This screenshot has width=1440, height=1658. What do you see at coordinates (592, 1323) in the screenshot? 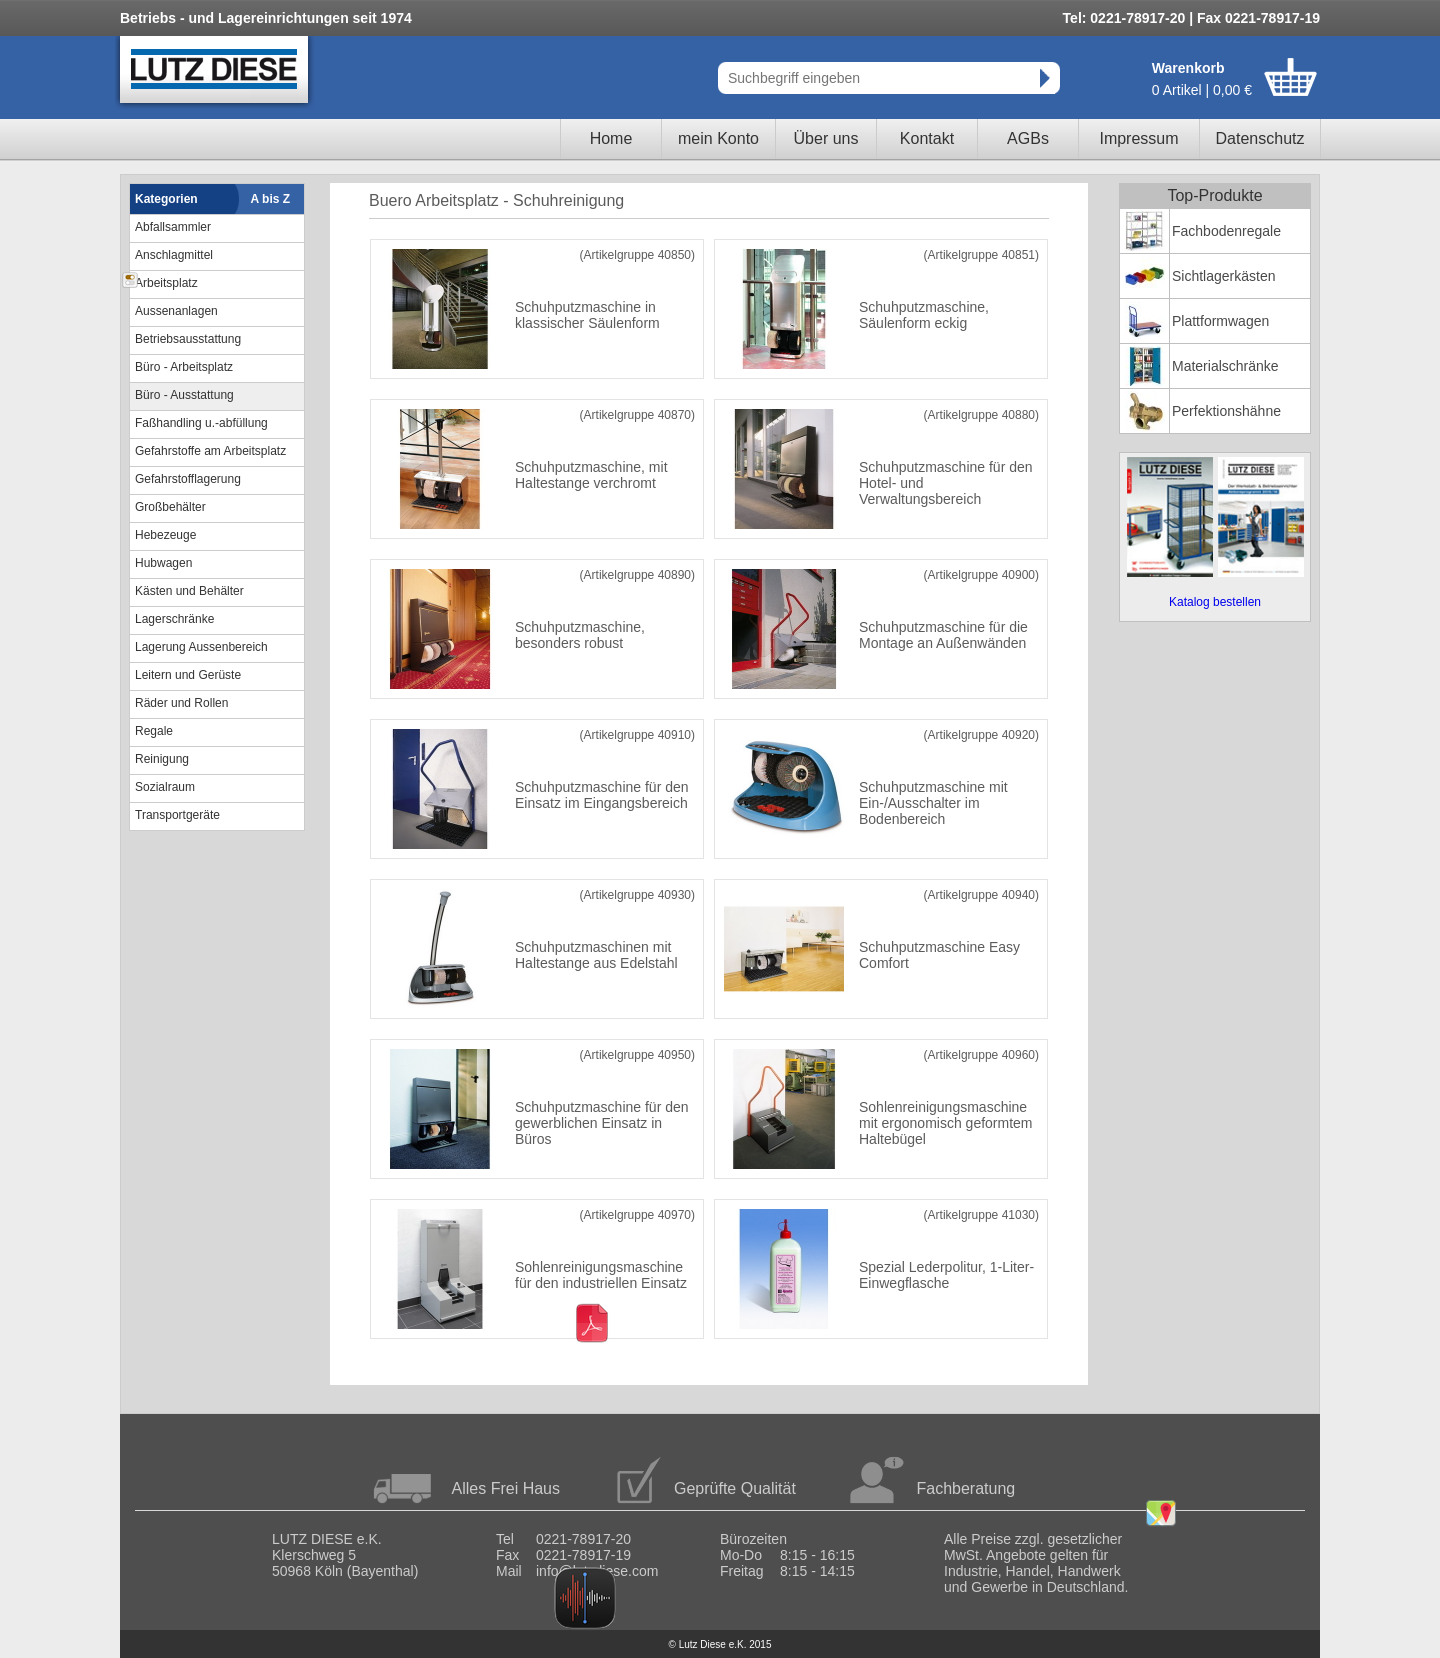
I see `a compressed pdf document file` at bounding box center [592, 1323].